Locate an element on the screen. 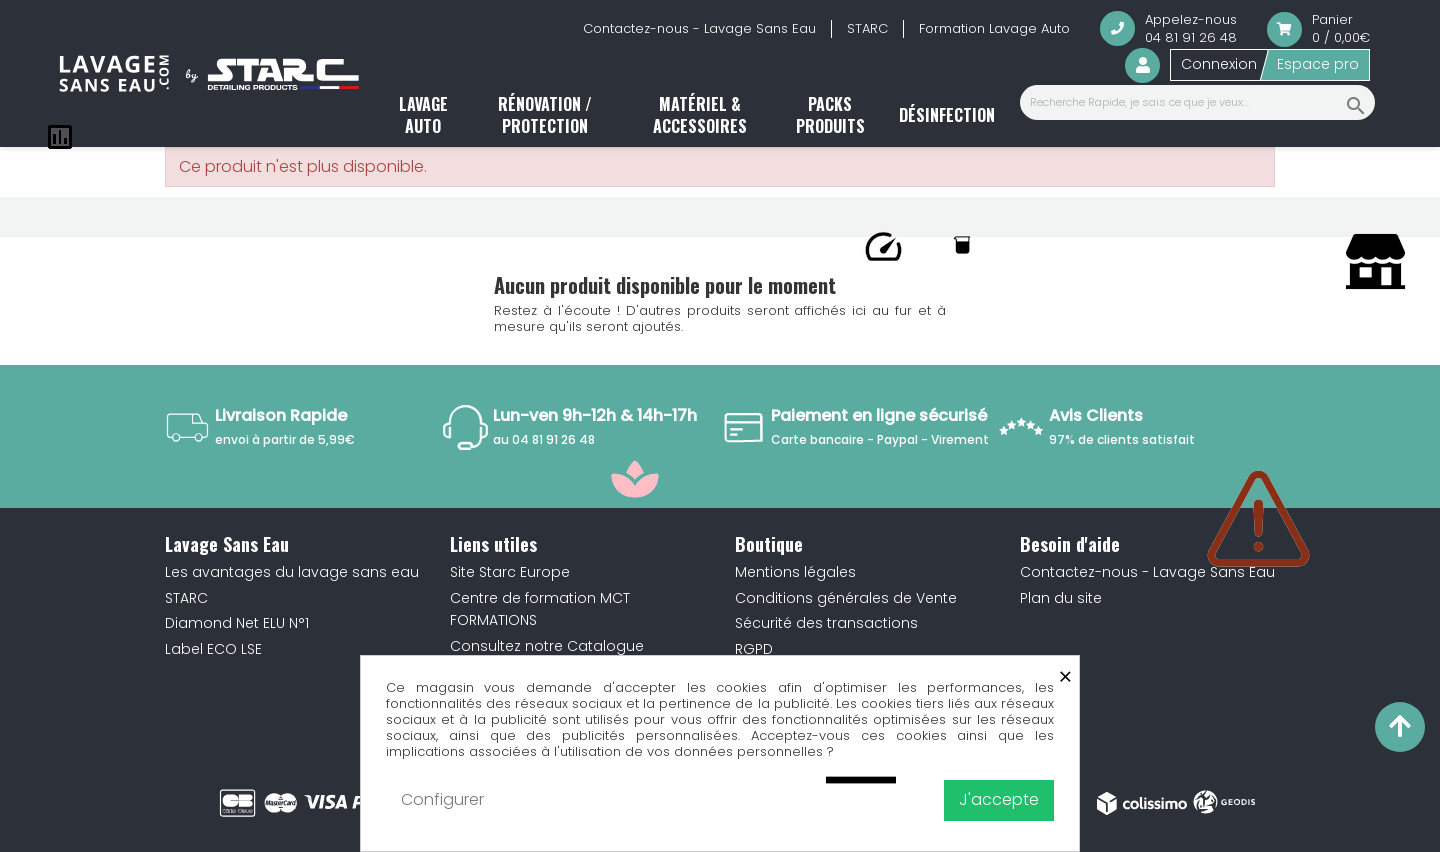 This screenshot has height=852, width=1440. view poll results is located at coordinates (60, 137).